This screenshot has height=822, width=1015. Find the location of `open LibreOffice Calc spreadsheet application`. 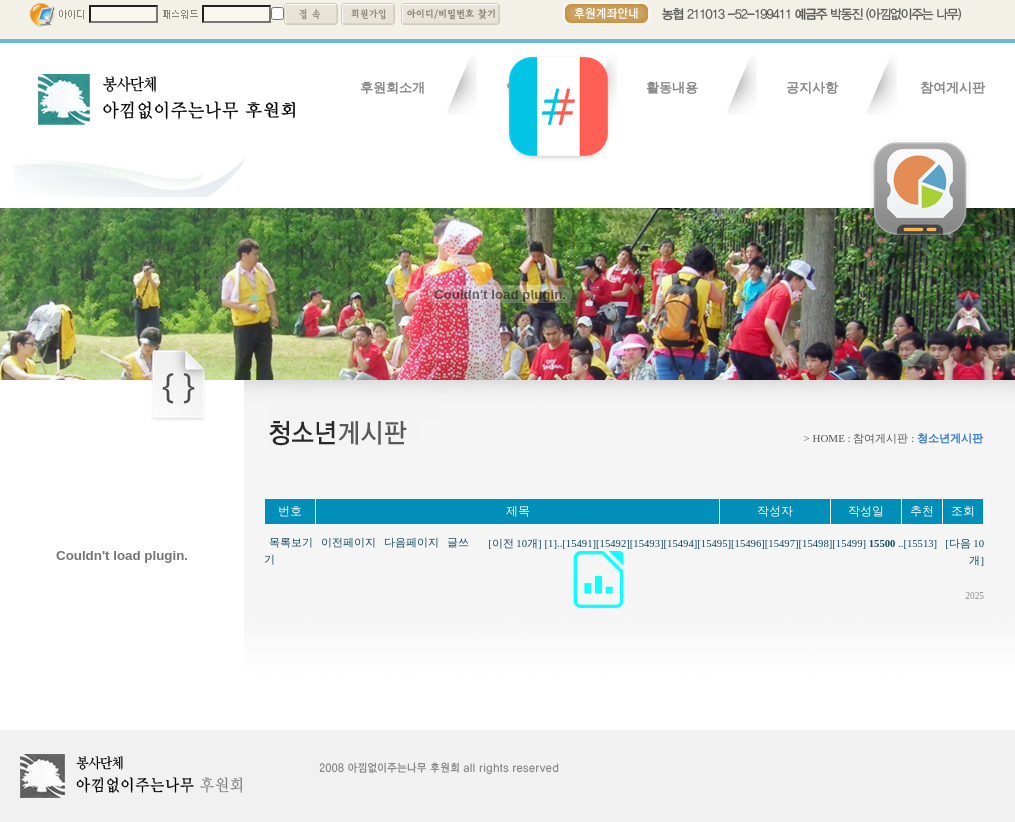

open LibreOffice Calc spreadsheet application is located at coordinates (598, 579).